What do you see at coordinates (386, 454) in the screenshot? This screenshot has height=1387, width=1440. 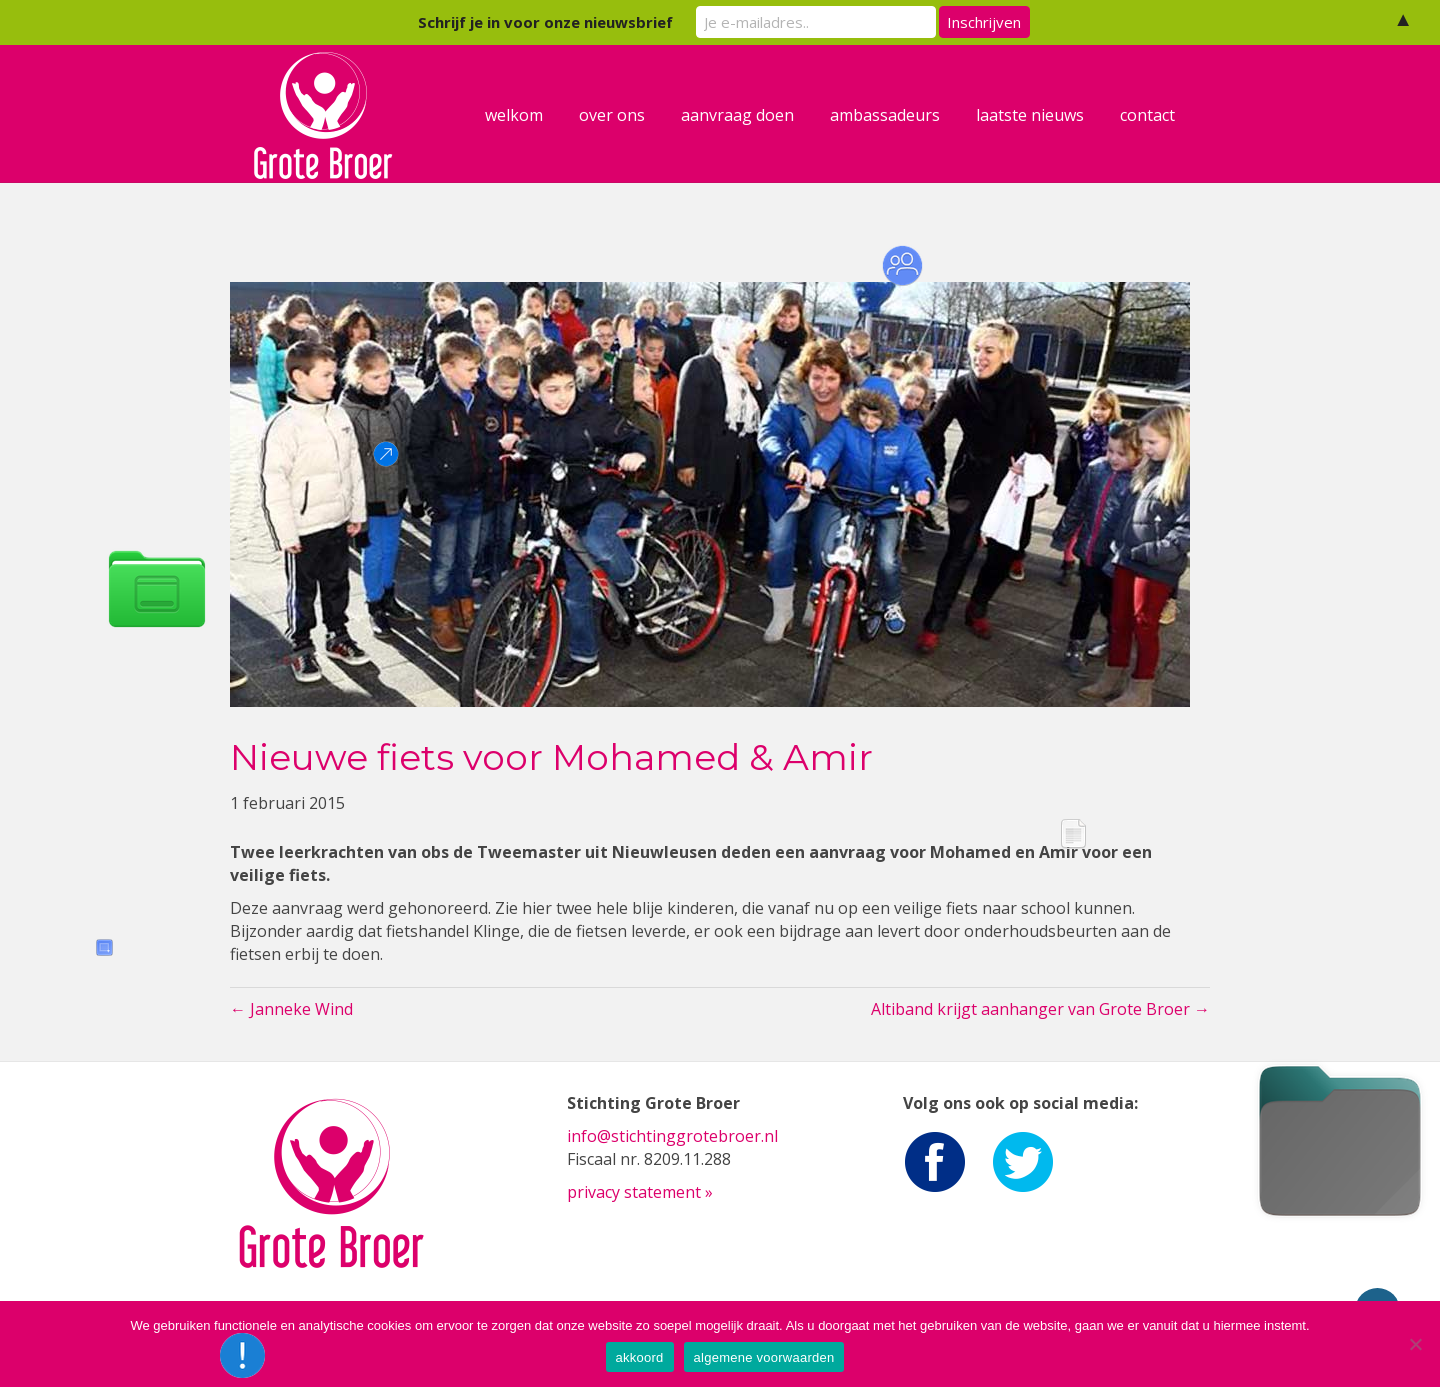 I see `indicates a symbolic link or shortcut to another file` at bounding box center [386, 454].